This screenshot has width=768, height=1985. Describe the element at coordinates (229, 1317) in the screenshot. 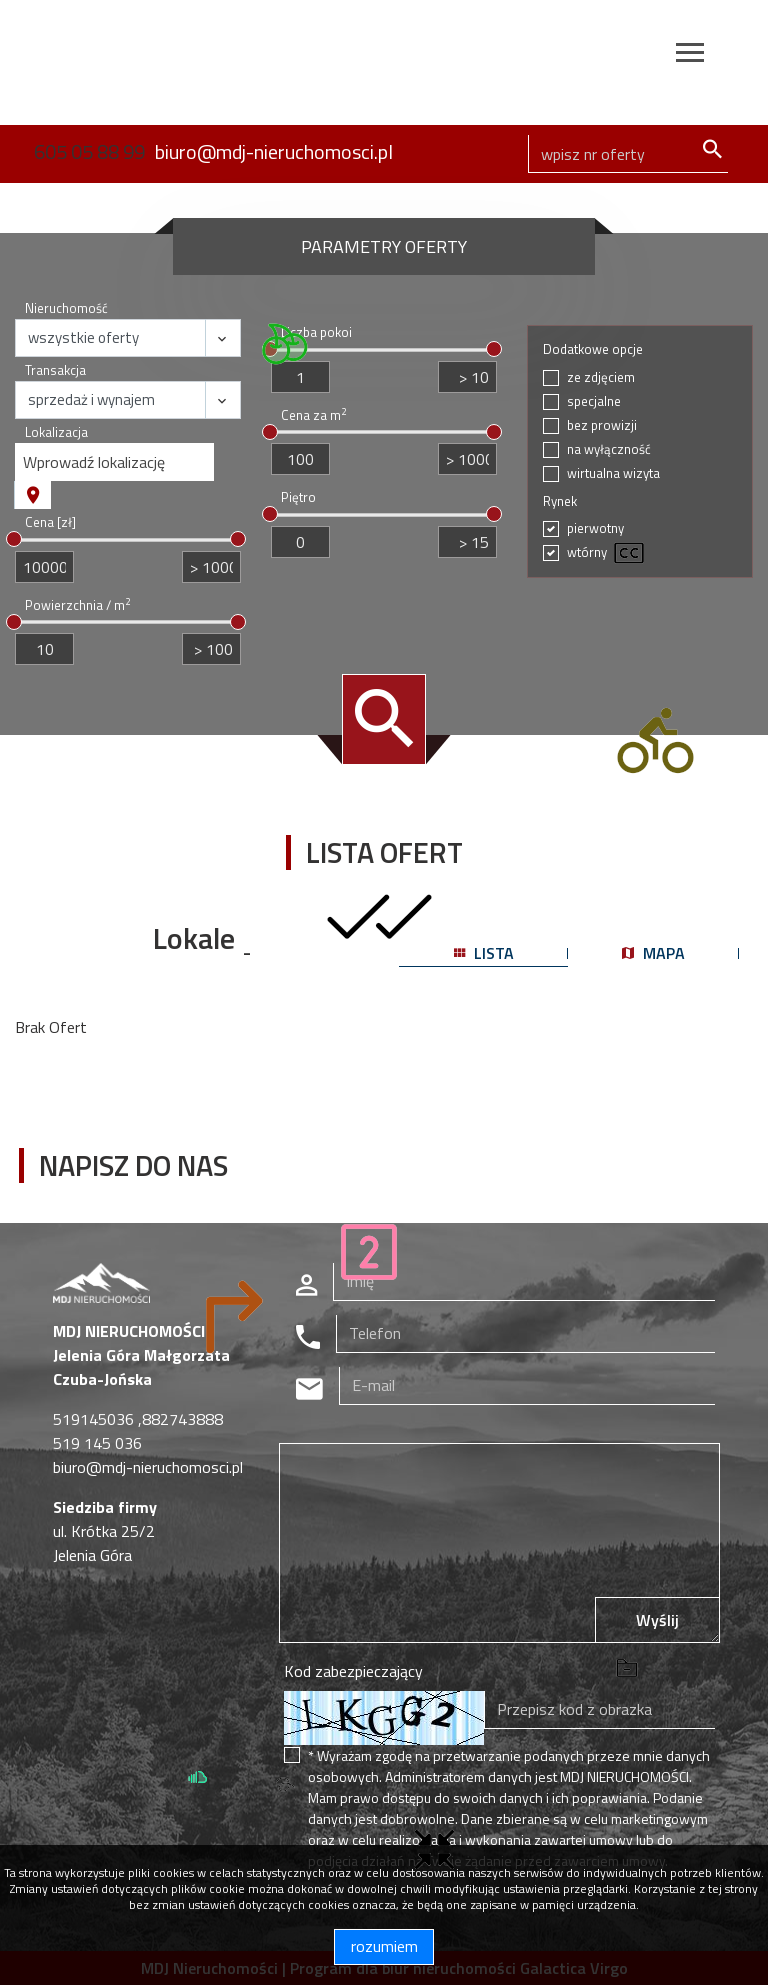

I see `reply to a message or forward content` at that location.